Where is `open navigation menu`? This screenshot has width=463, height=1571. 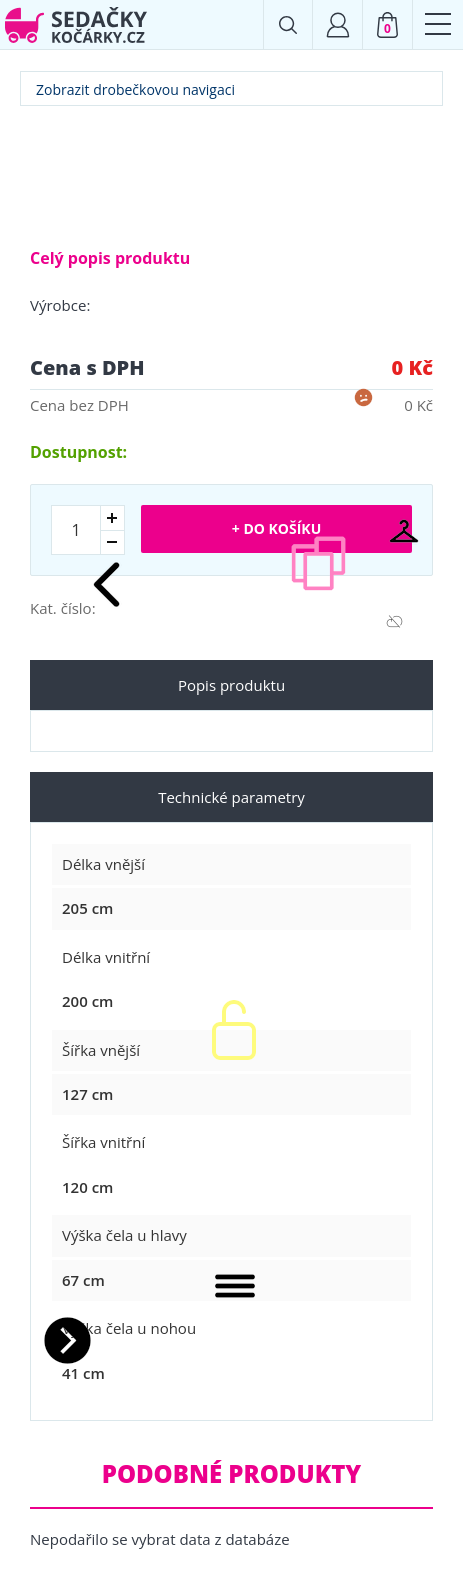 open navigation menu is located at coordinates (235, 1286).